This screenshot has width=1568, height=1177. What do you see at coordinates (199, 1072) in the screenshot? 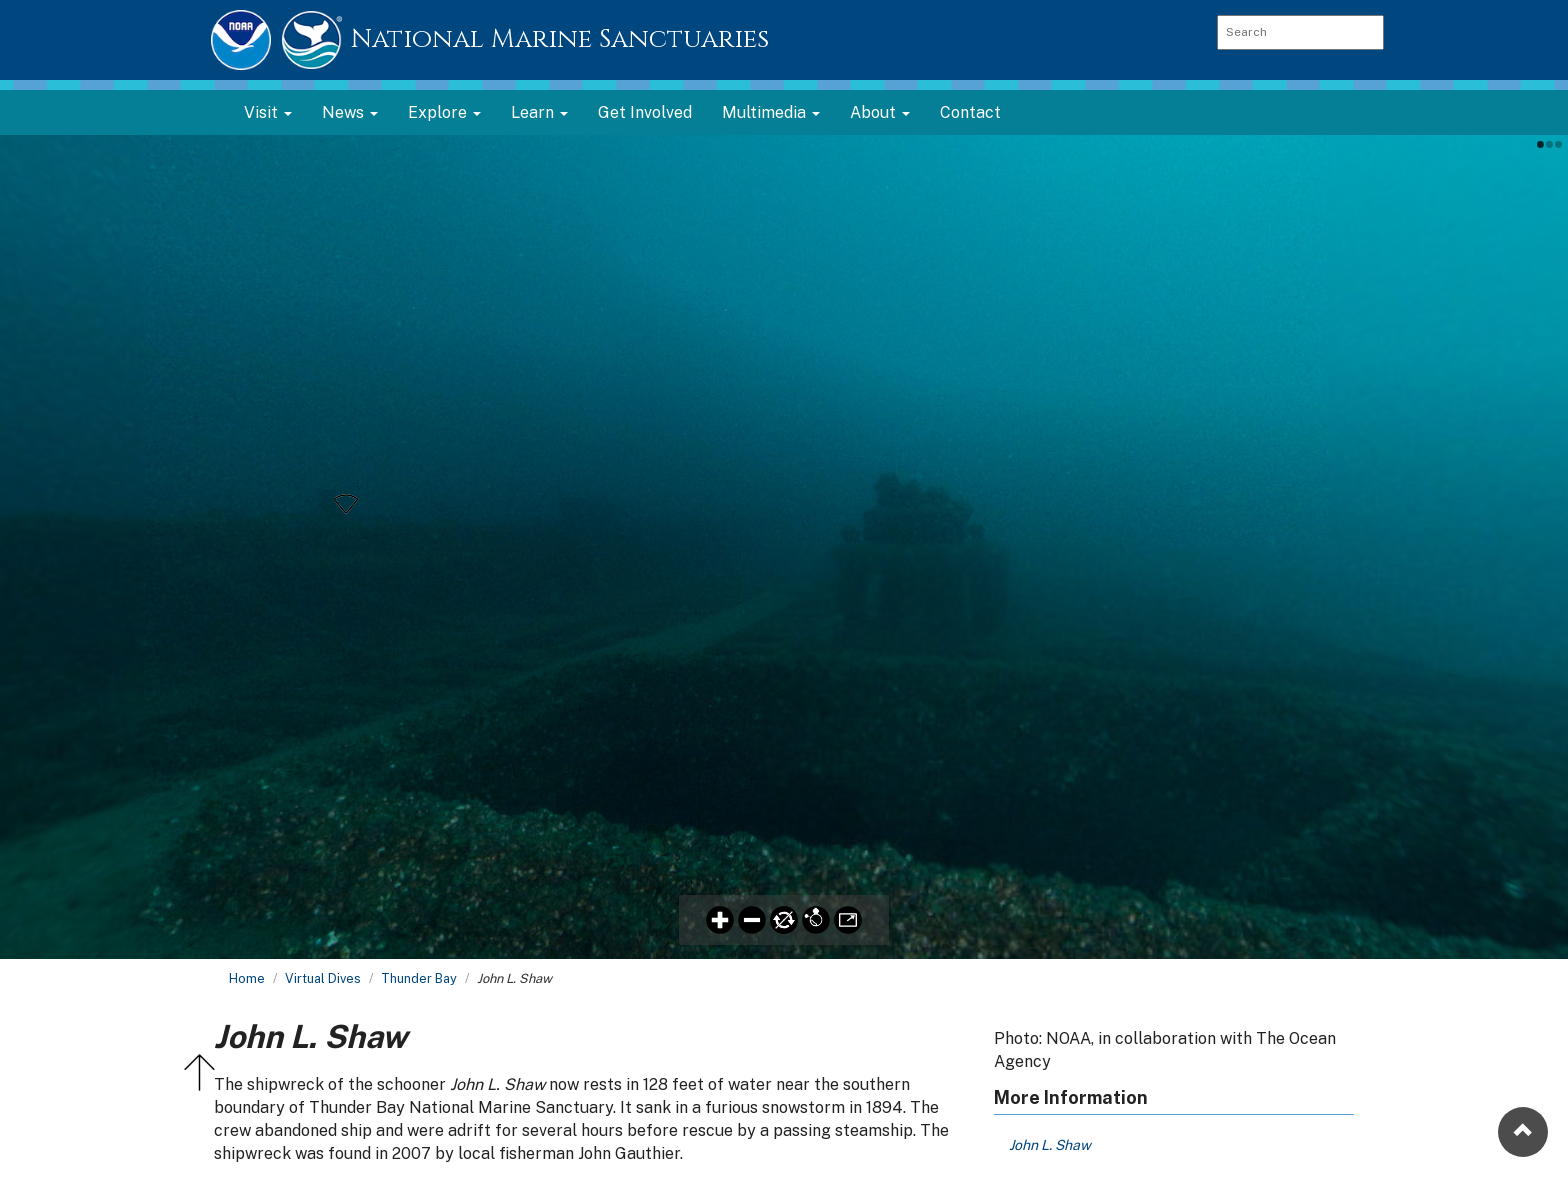
I see `scroll to top of page` at bounding box center [199, 1072].